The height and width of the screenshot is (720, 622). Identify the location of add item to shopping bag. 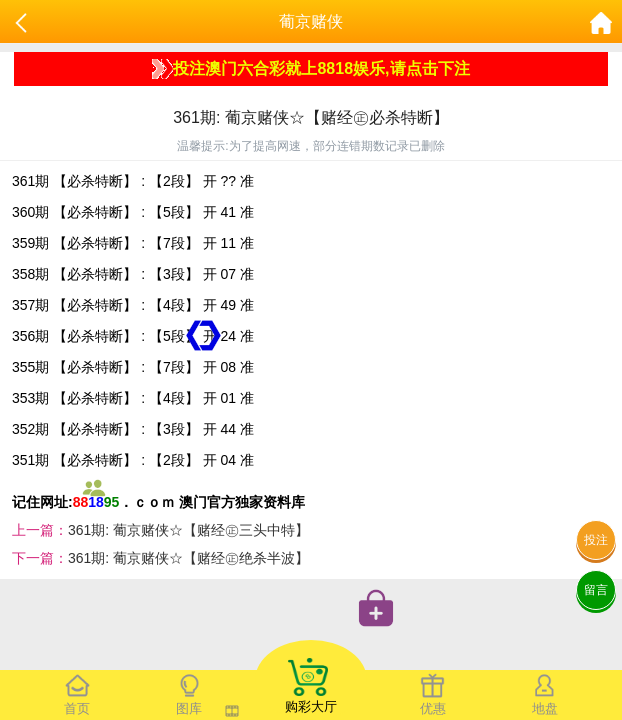
(376, 608).